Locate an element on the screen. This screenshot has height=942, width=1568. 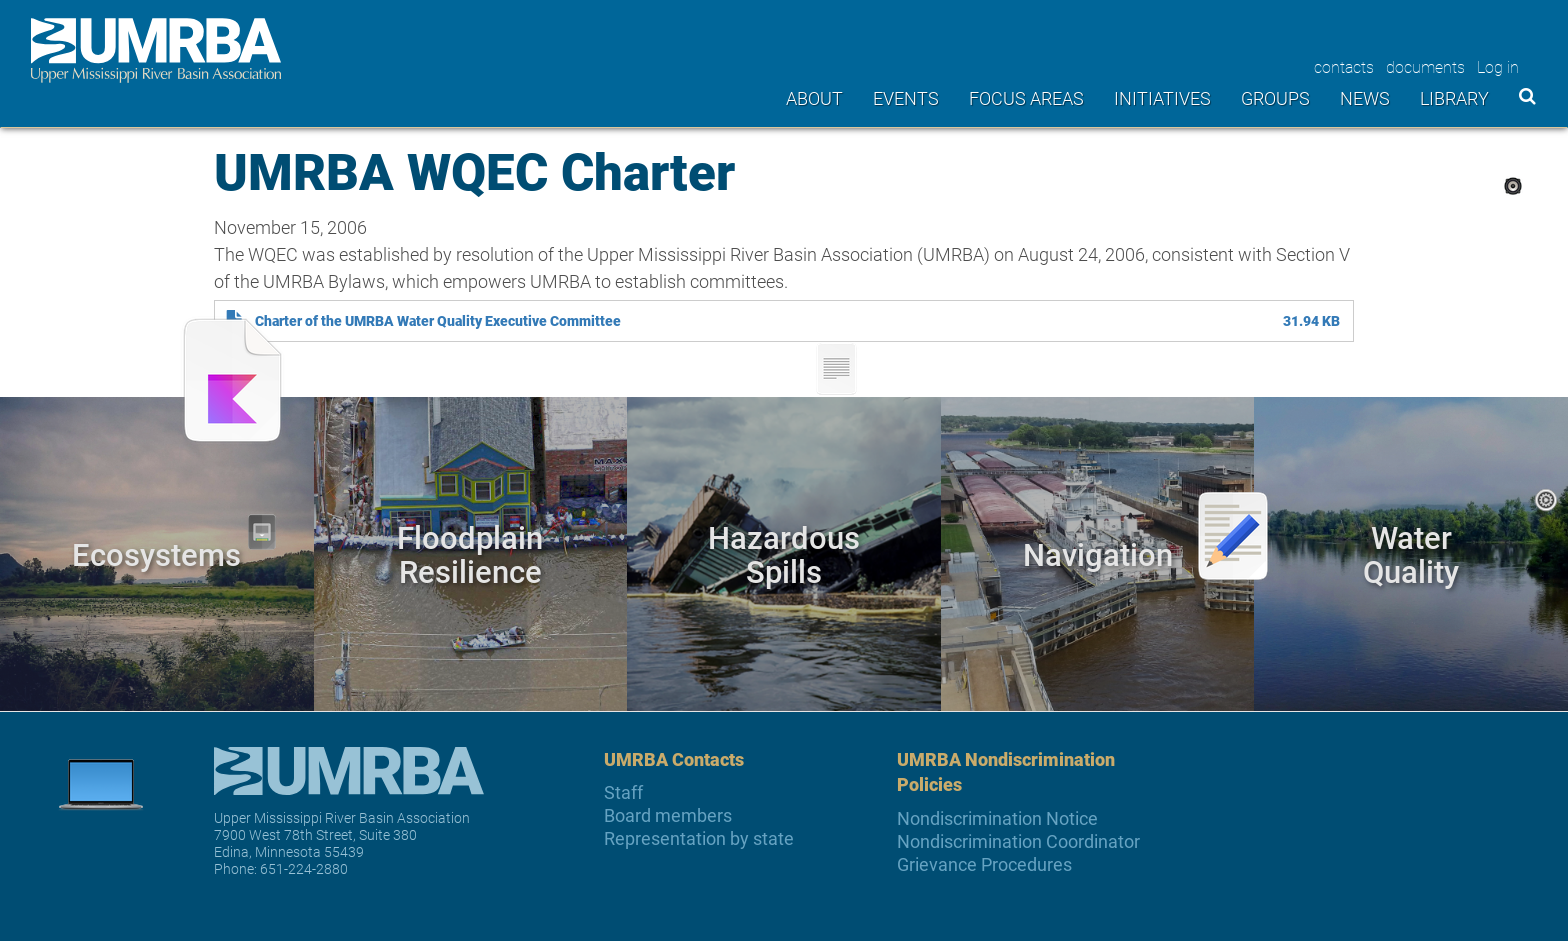
view or edit document properties is located at coordinates (1546, 500).